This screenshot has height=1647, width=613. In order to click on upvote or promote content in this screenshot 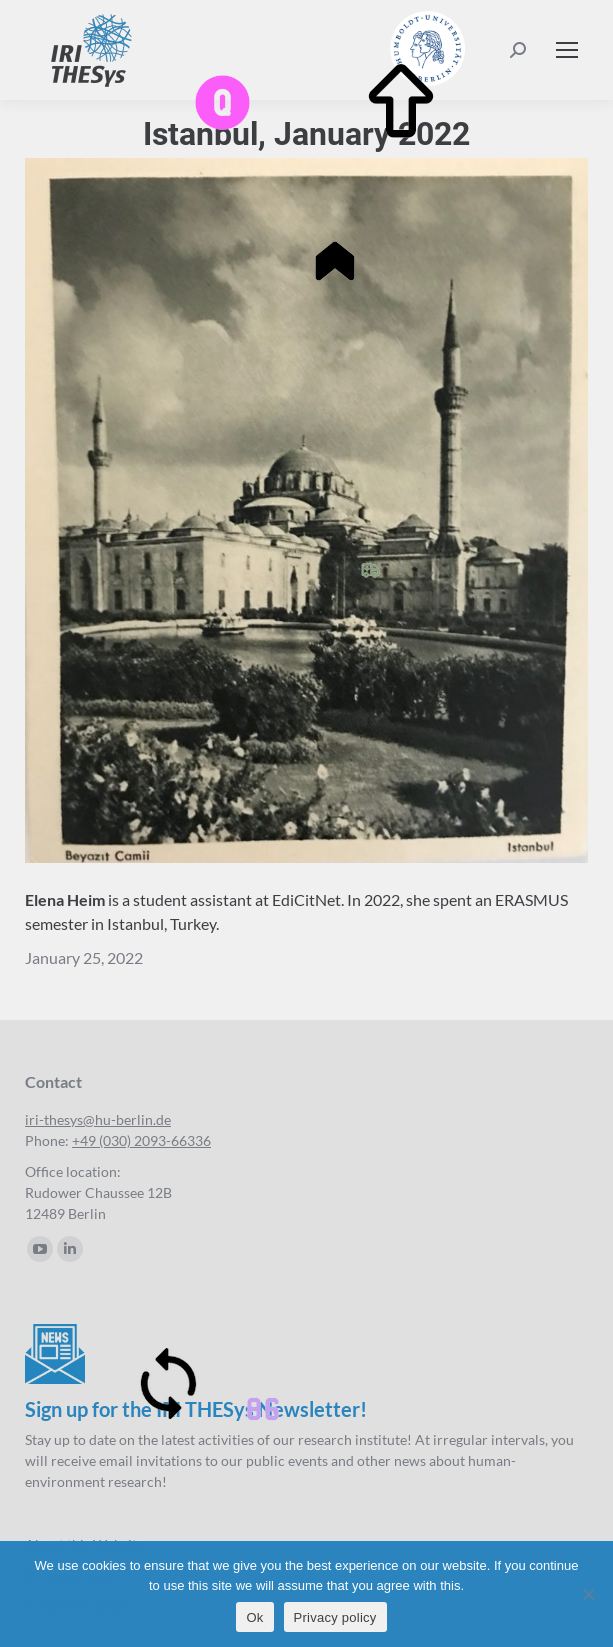, I will do `click(335, 261)`.